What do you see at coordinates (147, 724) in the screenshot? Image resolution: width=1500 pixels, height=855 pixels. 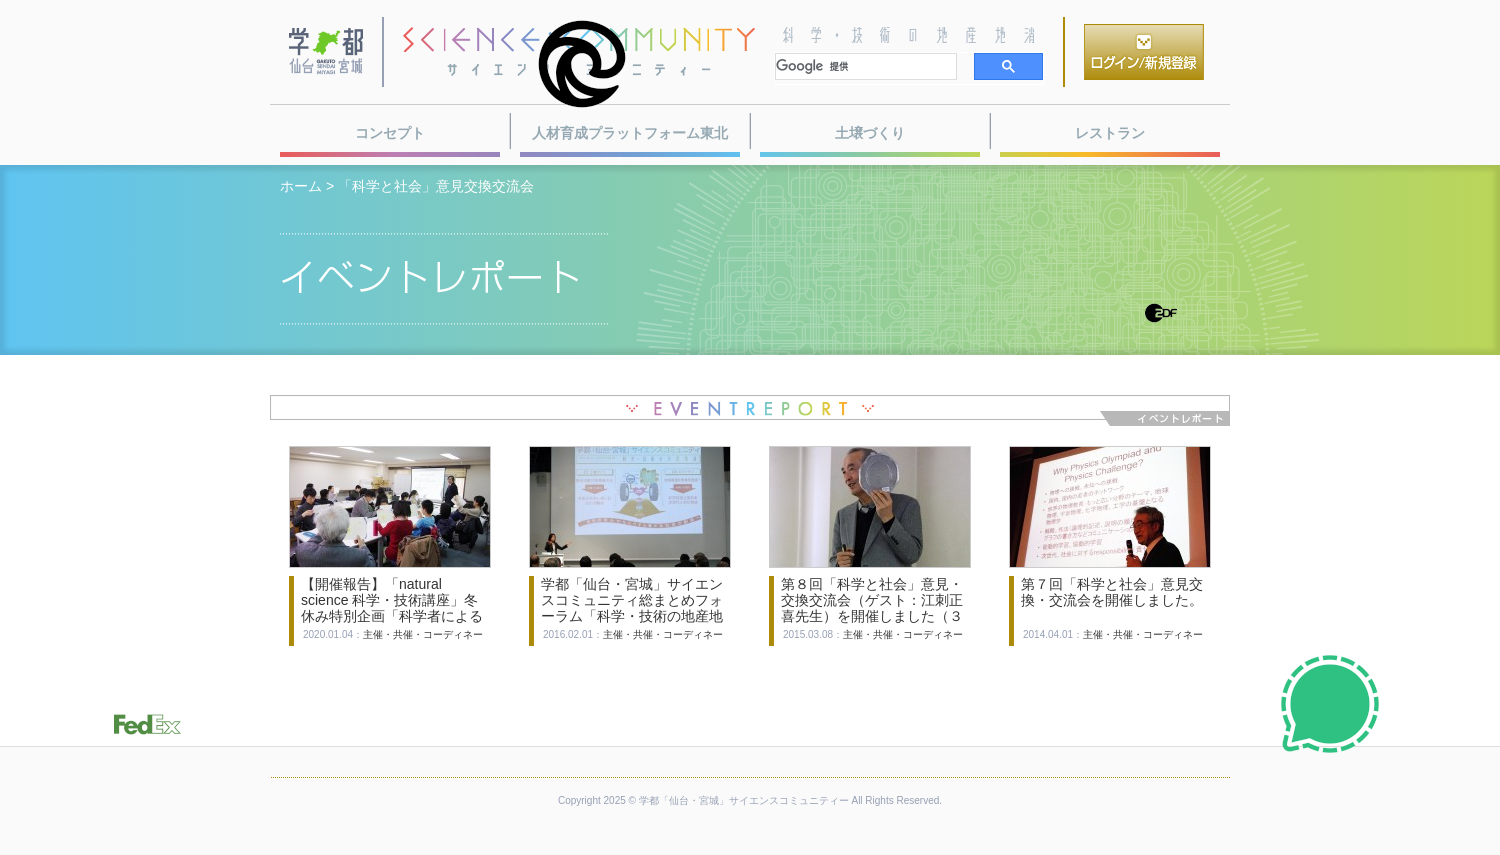 I see `fedex shipping or delivery services` at bounding box center [147, 724].